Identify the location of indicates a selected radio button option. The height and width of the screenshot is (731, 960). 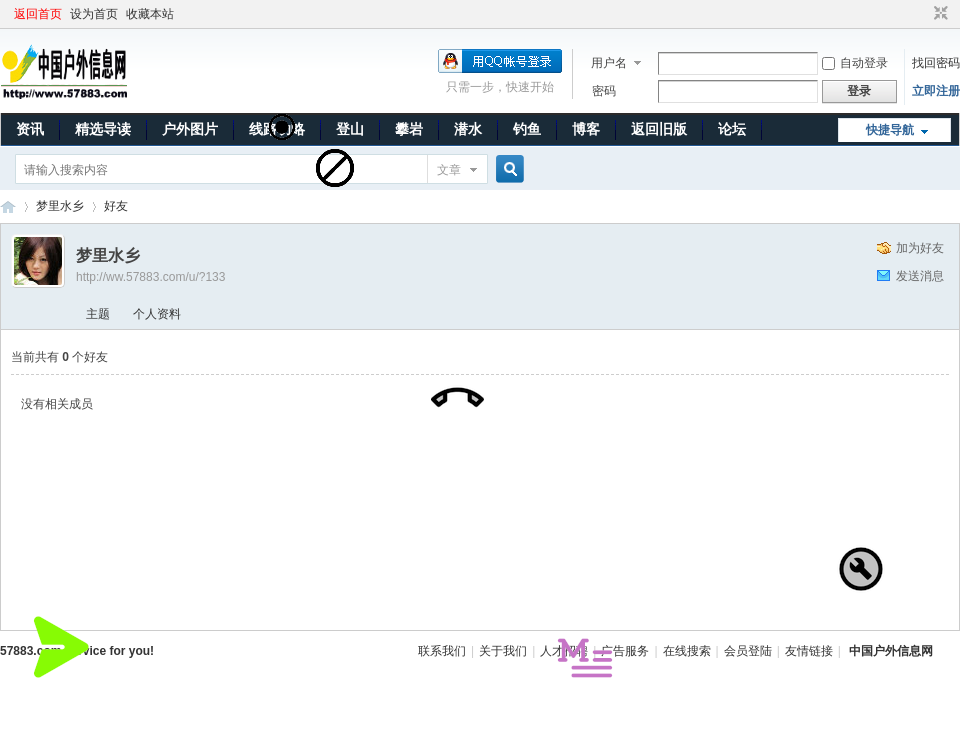
(282, 127).